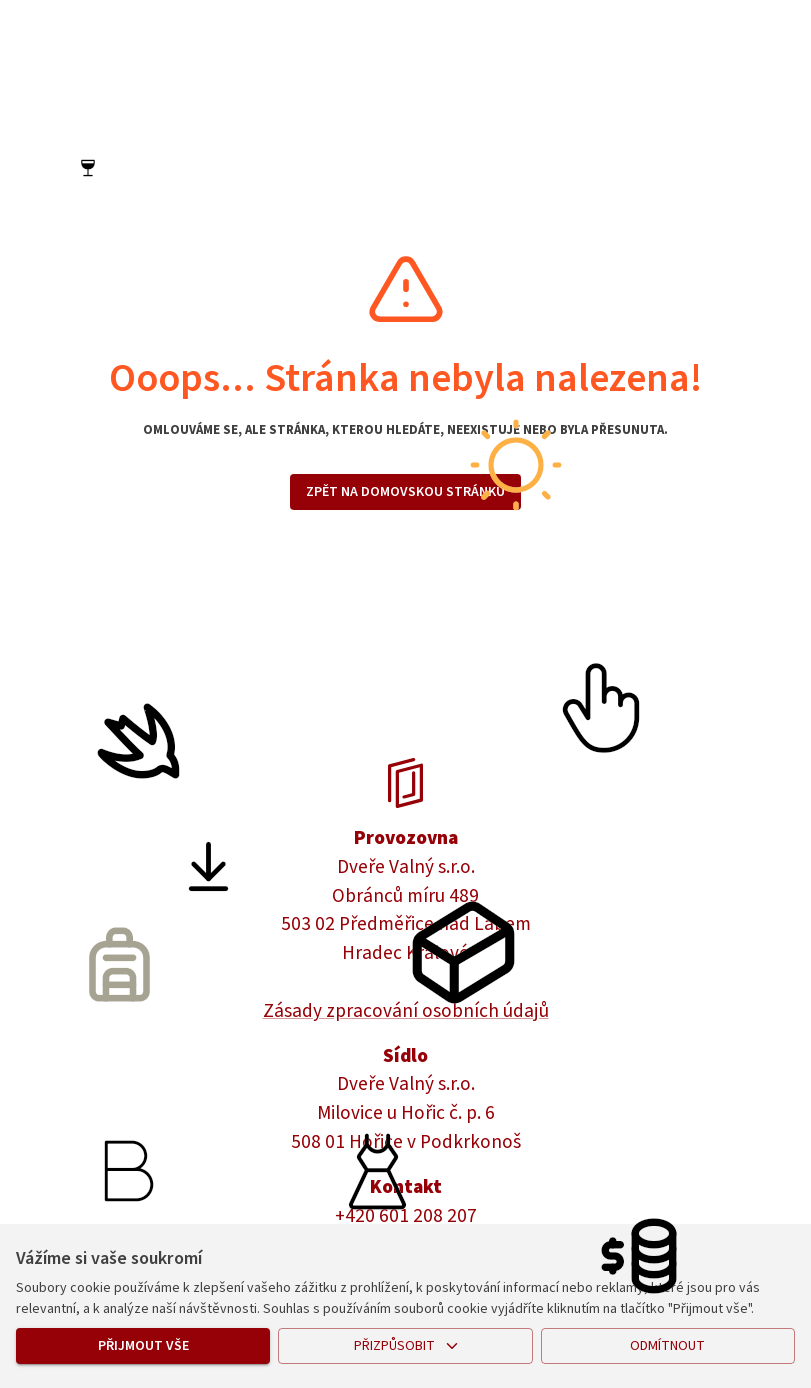 The width and height of the screenshot is (811, 1388). What do you see at coordinates (463, 952) in the screenshot?
I see `view 3D object or model` at bounding box center [463, 952].